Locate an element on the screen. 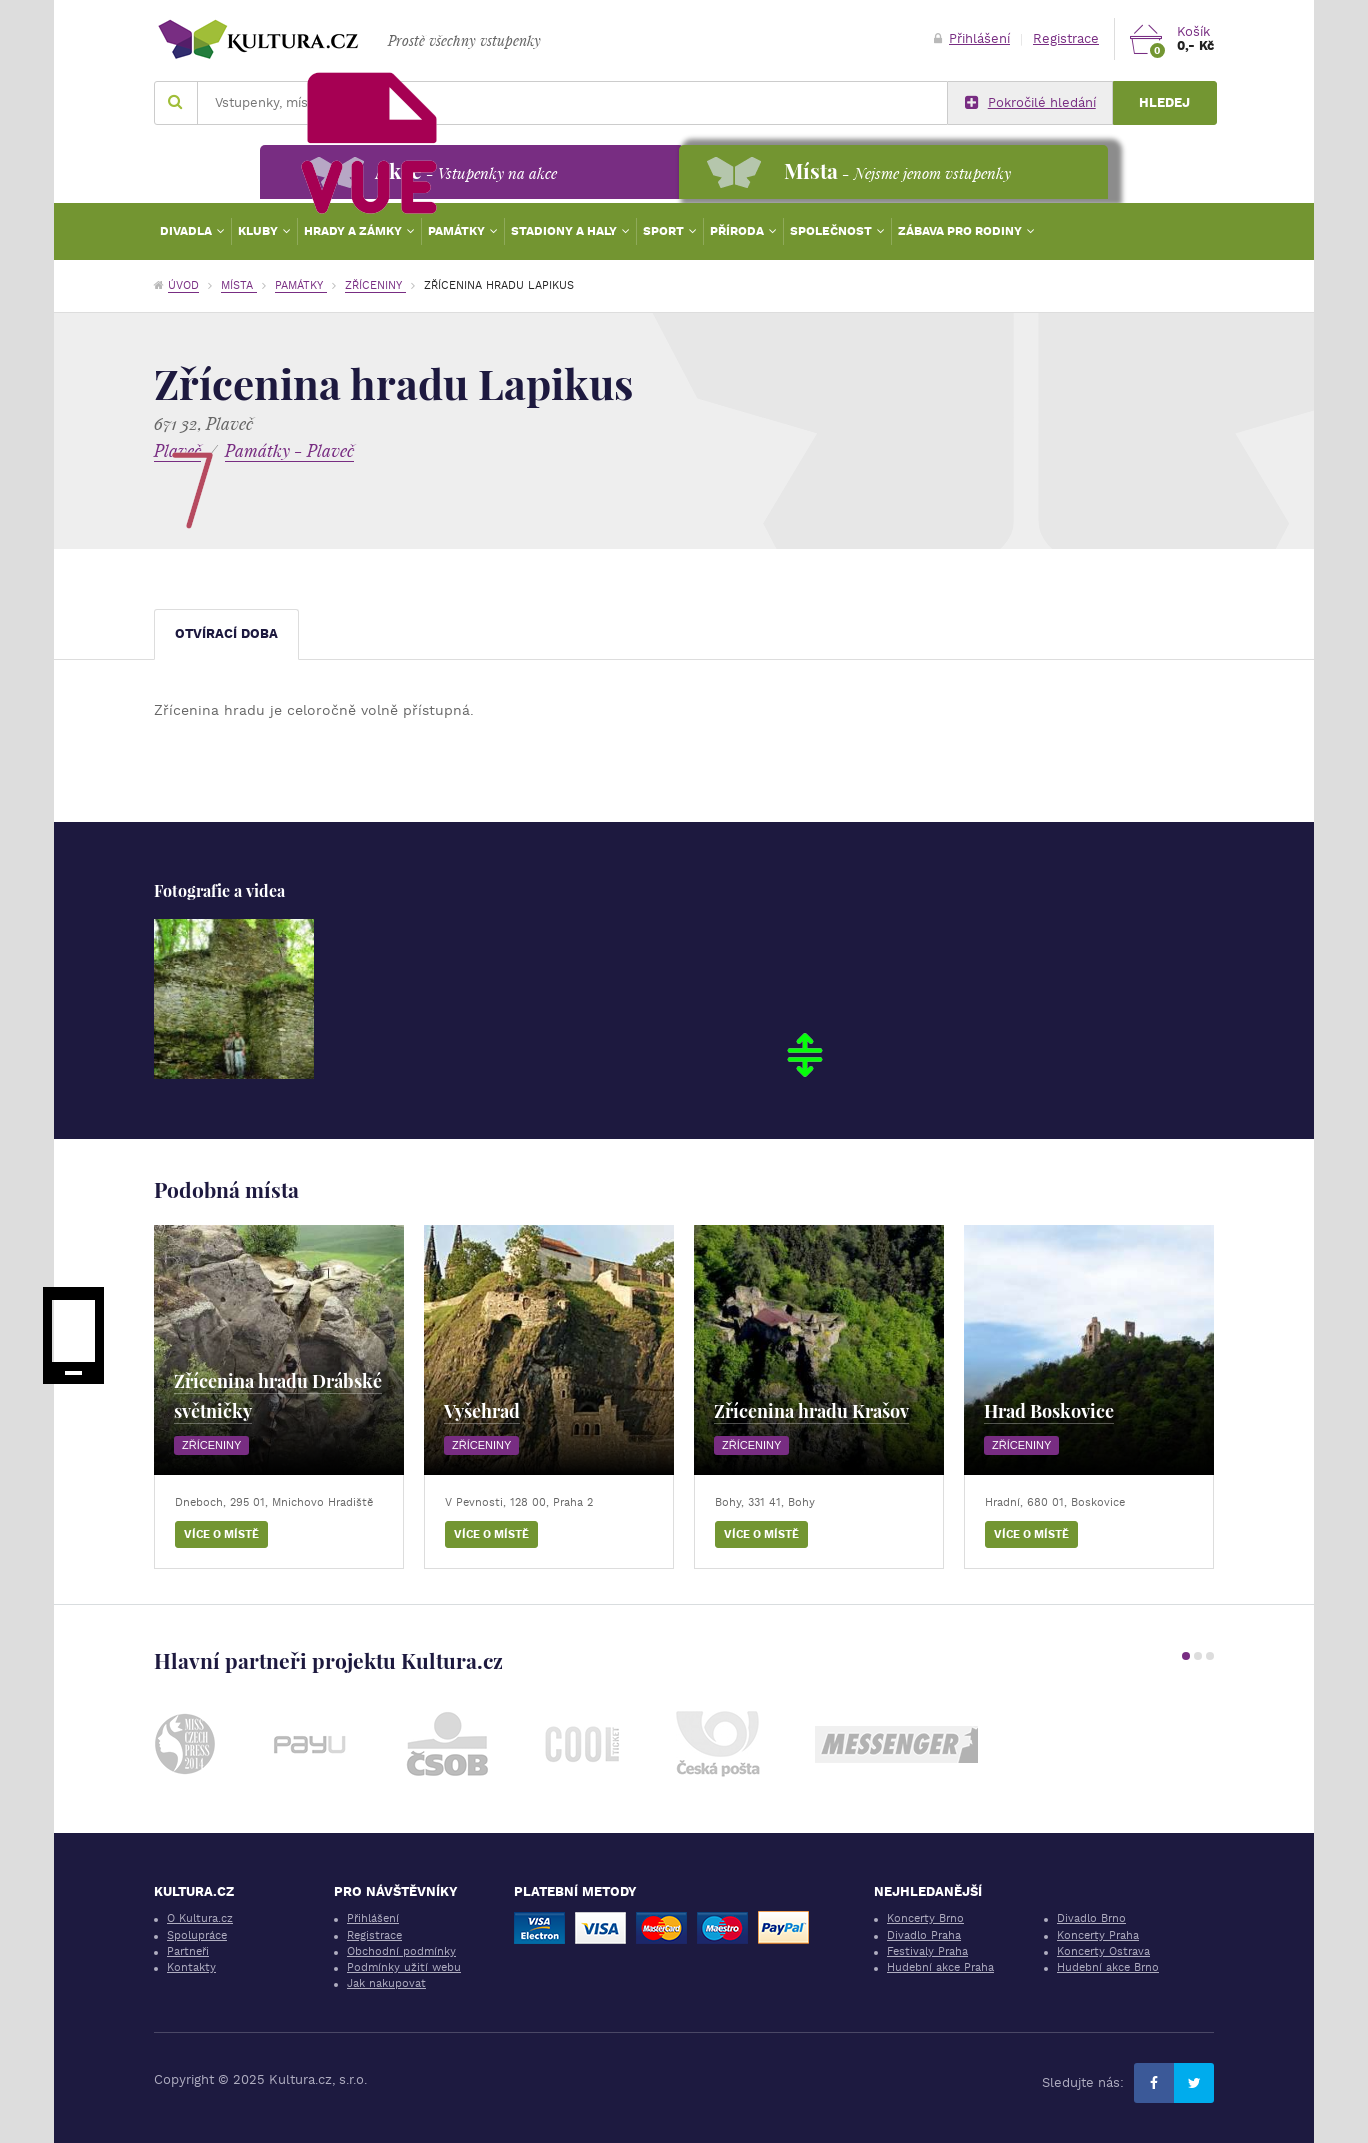  indicates android device or mobile phone is located at coordinates (73, 1335).